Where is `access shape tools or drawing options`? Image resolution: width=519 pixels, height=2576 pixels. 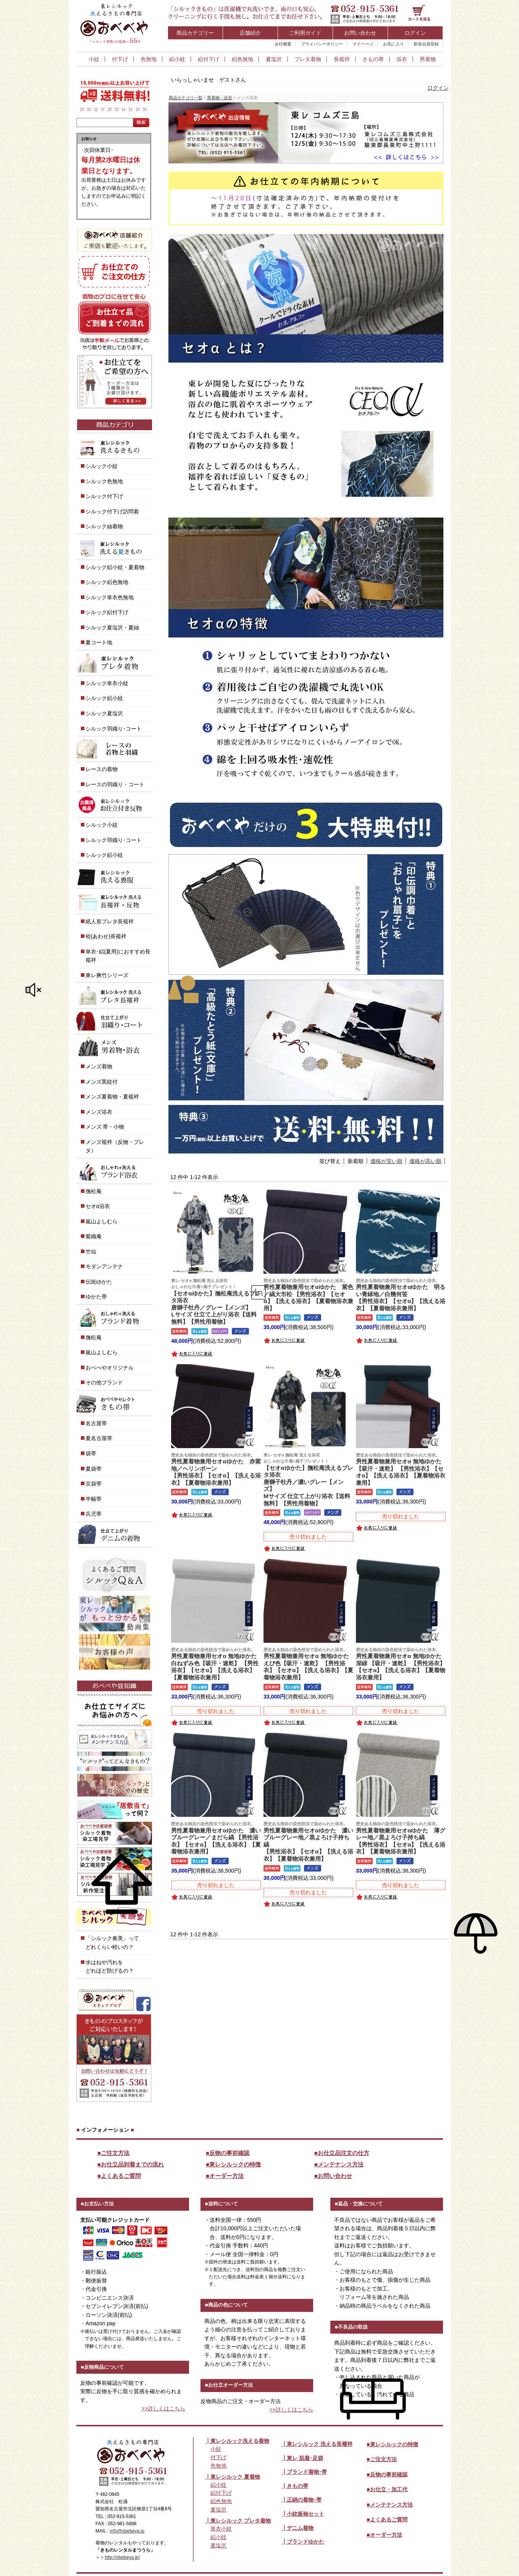 access shape tools or drawing options is located at coordinates (184, 990).